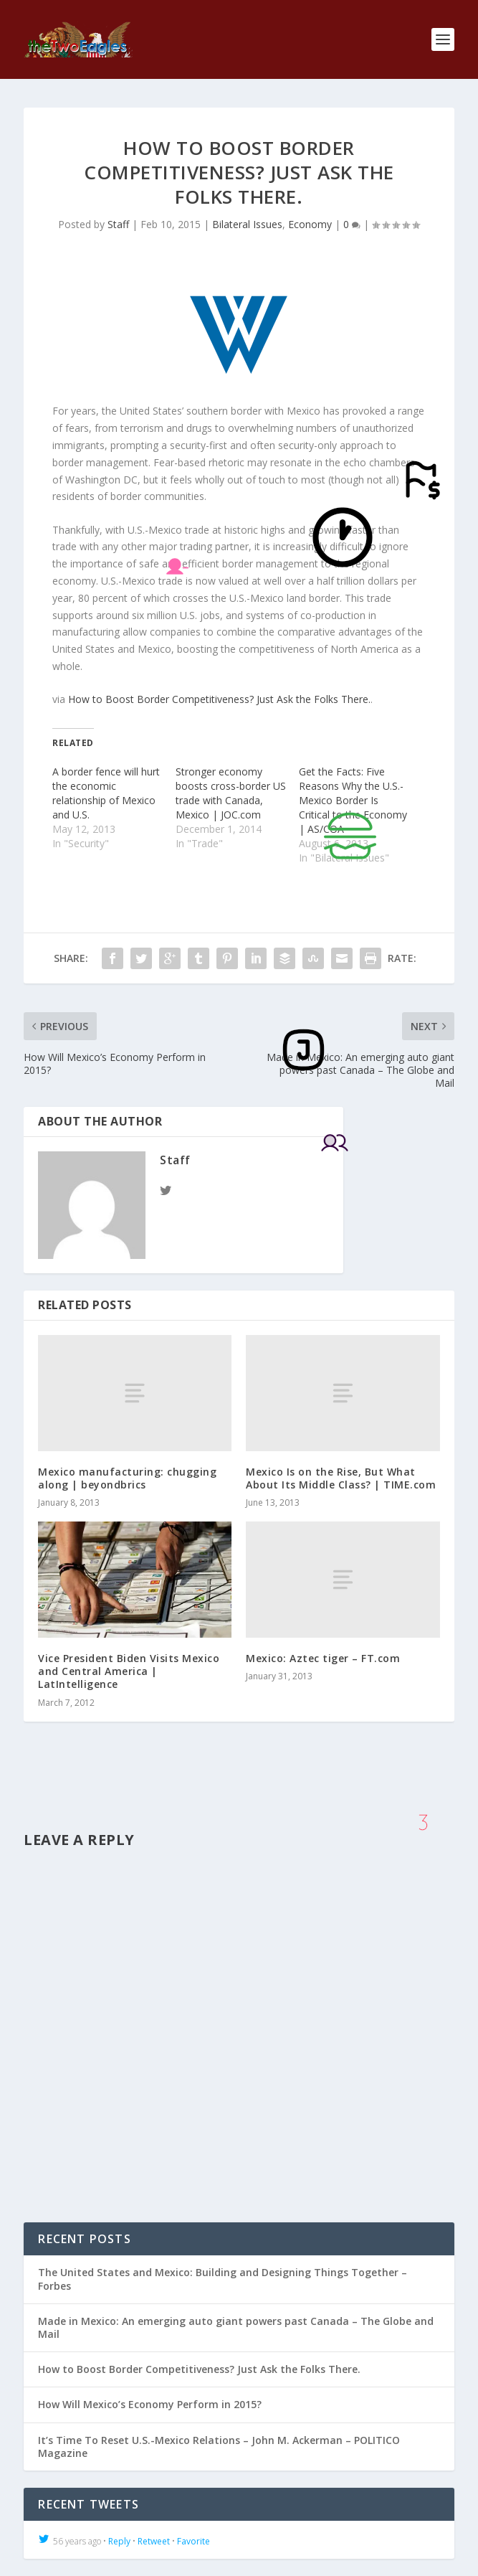  Describe the element at coordinates (335, 1143) in the screenshot. I see `view all users or contacts` at that location.